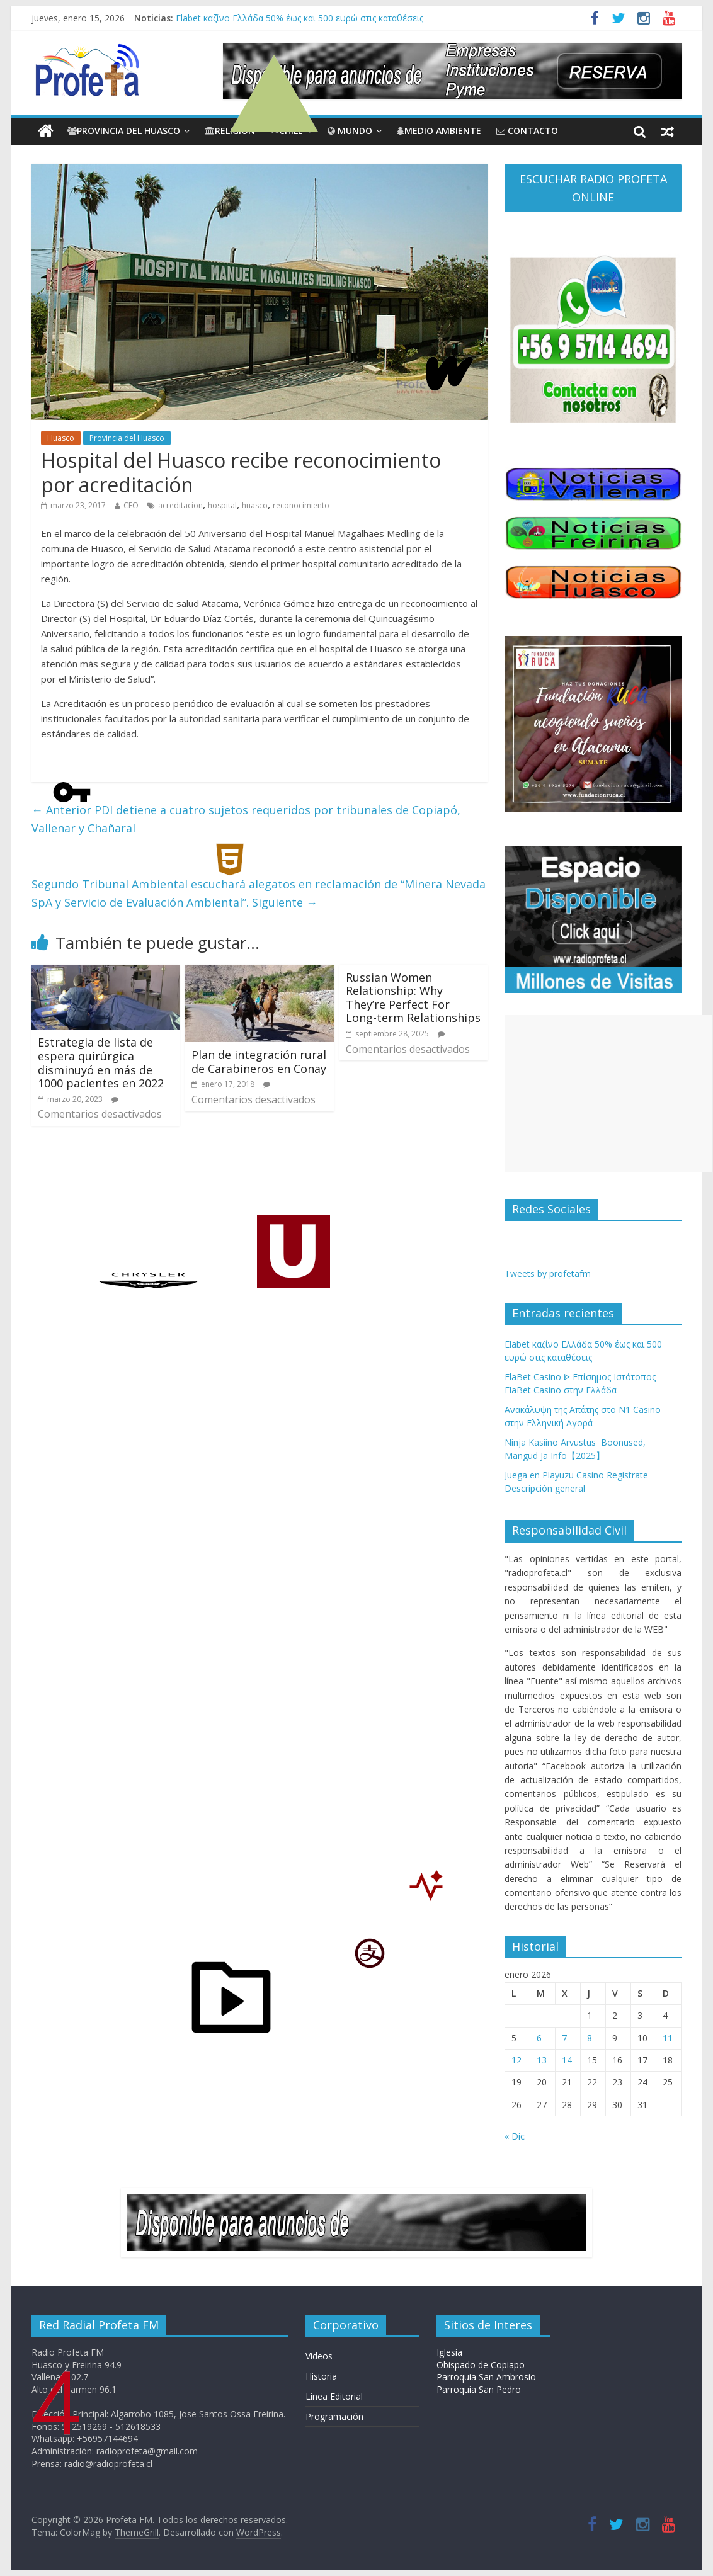 The height and width of the screenshot is (2576, 713). Describe the element at coordinates (57, 2403) in the screenshot. I see `indicates step 4 in a numbered sequence` at that location.